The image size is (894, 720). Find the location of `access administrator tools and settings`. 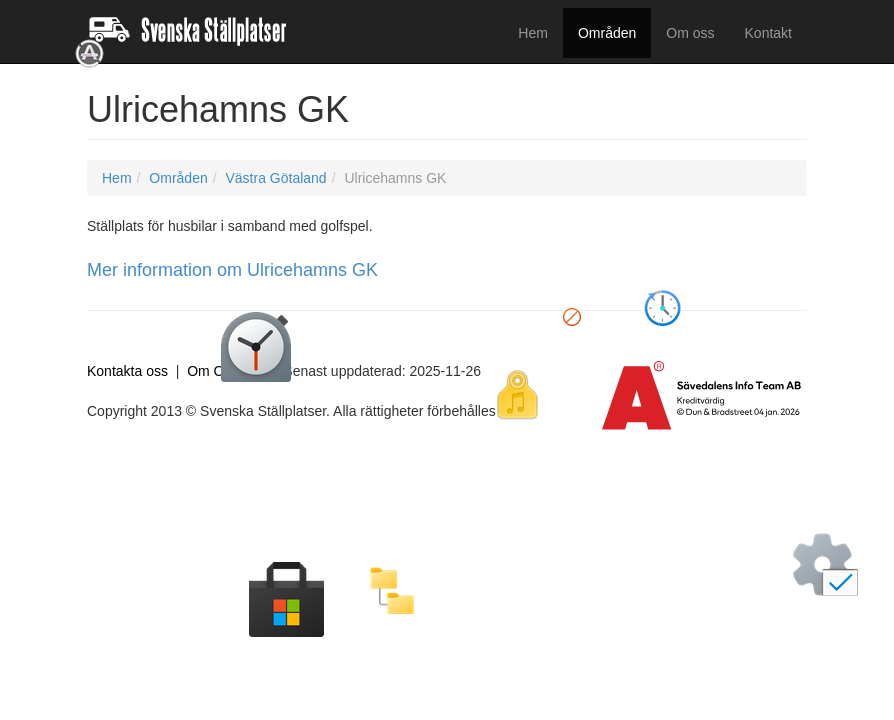

access administrator tools and settings is located at coordinates (822, 564).